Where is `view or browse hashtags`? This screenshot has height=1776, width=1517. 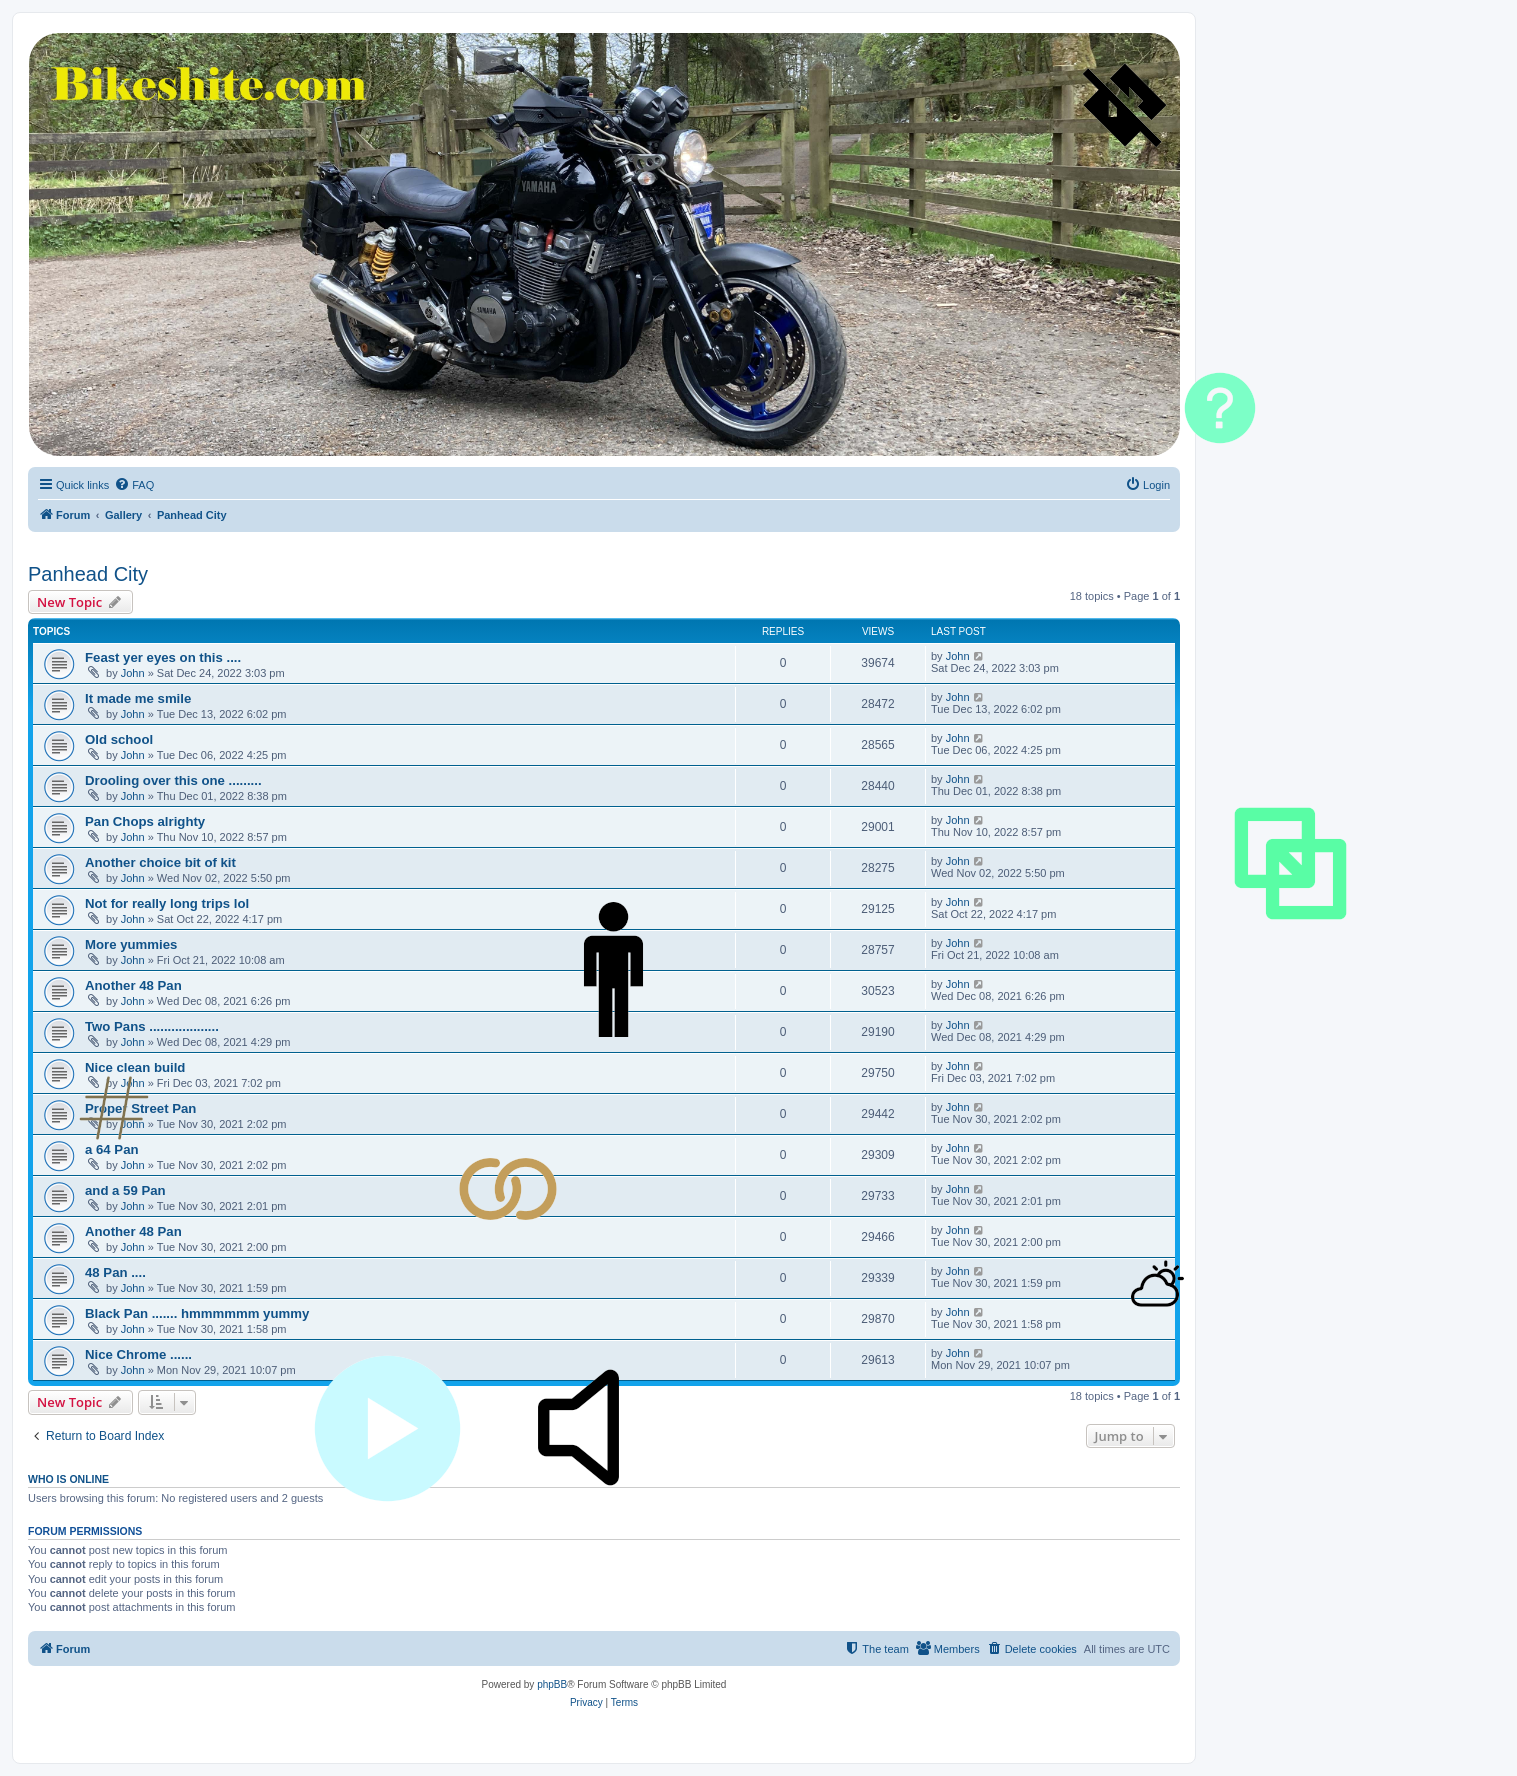
view or browse hashtags is located at coordinates (114, 1108).